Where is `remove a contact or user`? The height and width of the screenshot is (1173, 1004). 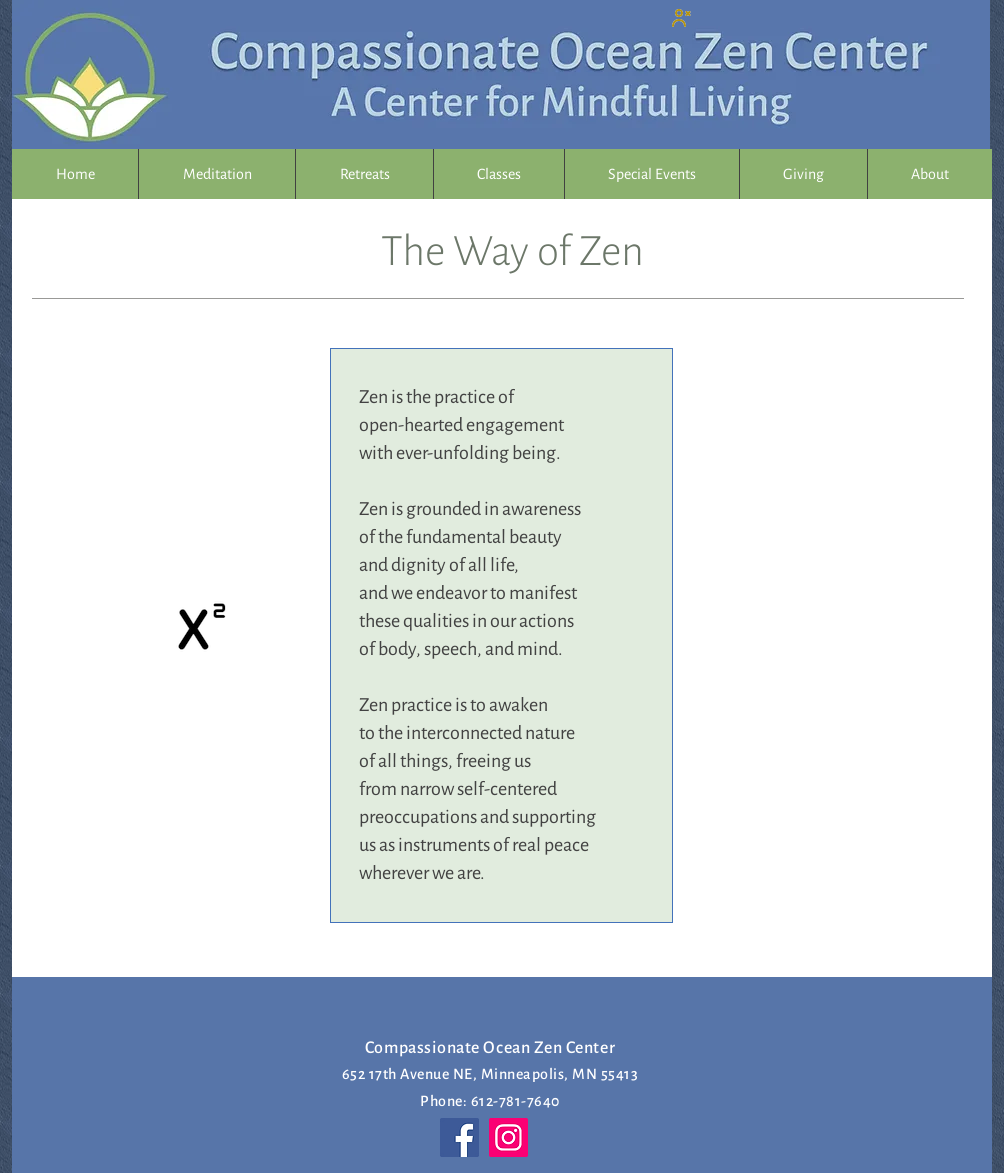 remove a contact or user is located at coordinates (681, 18).